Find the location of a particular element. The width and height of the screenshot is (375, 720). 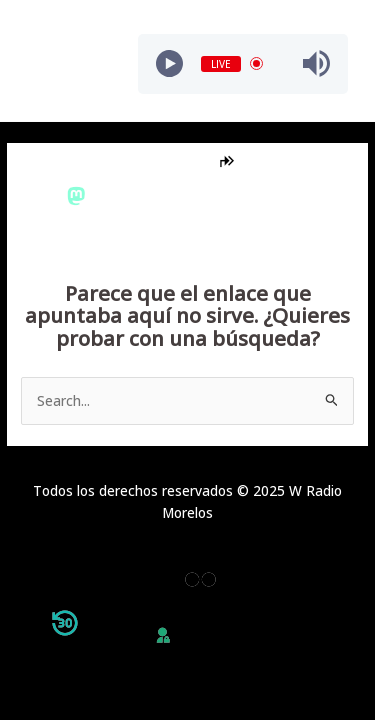

forward message to multiple recipients is located at coordinates (226, 161).